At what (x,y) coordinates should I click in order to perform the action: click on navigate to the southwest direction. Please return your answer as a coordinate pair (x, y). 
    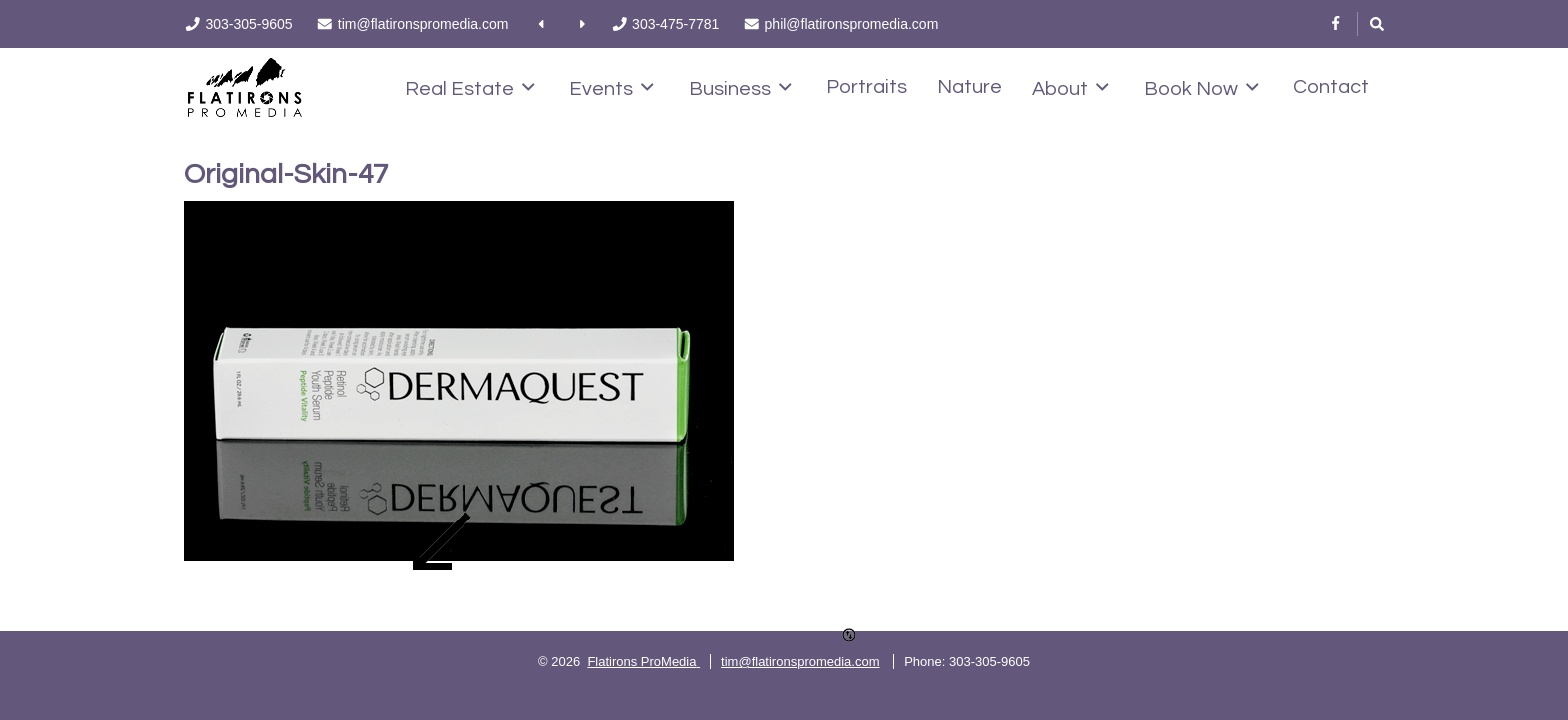
    Looking at the image, I should click on (440, 543).